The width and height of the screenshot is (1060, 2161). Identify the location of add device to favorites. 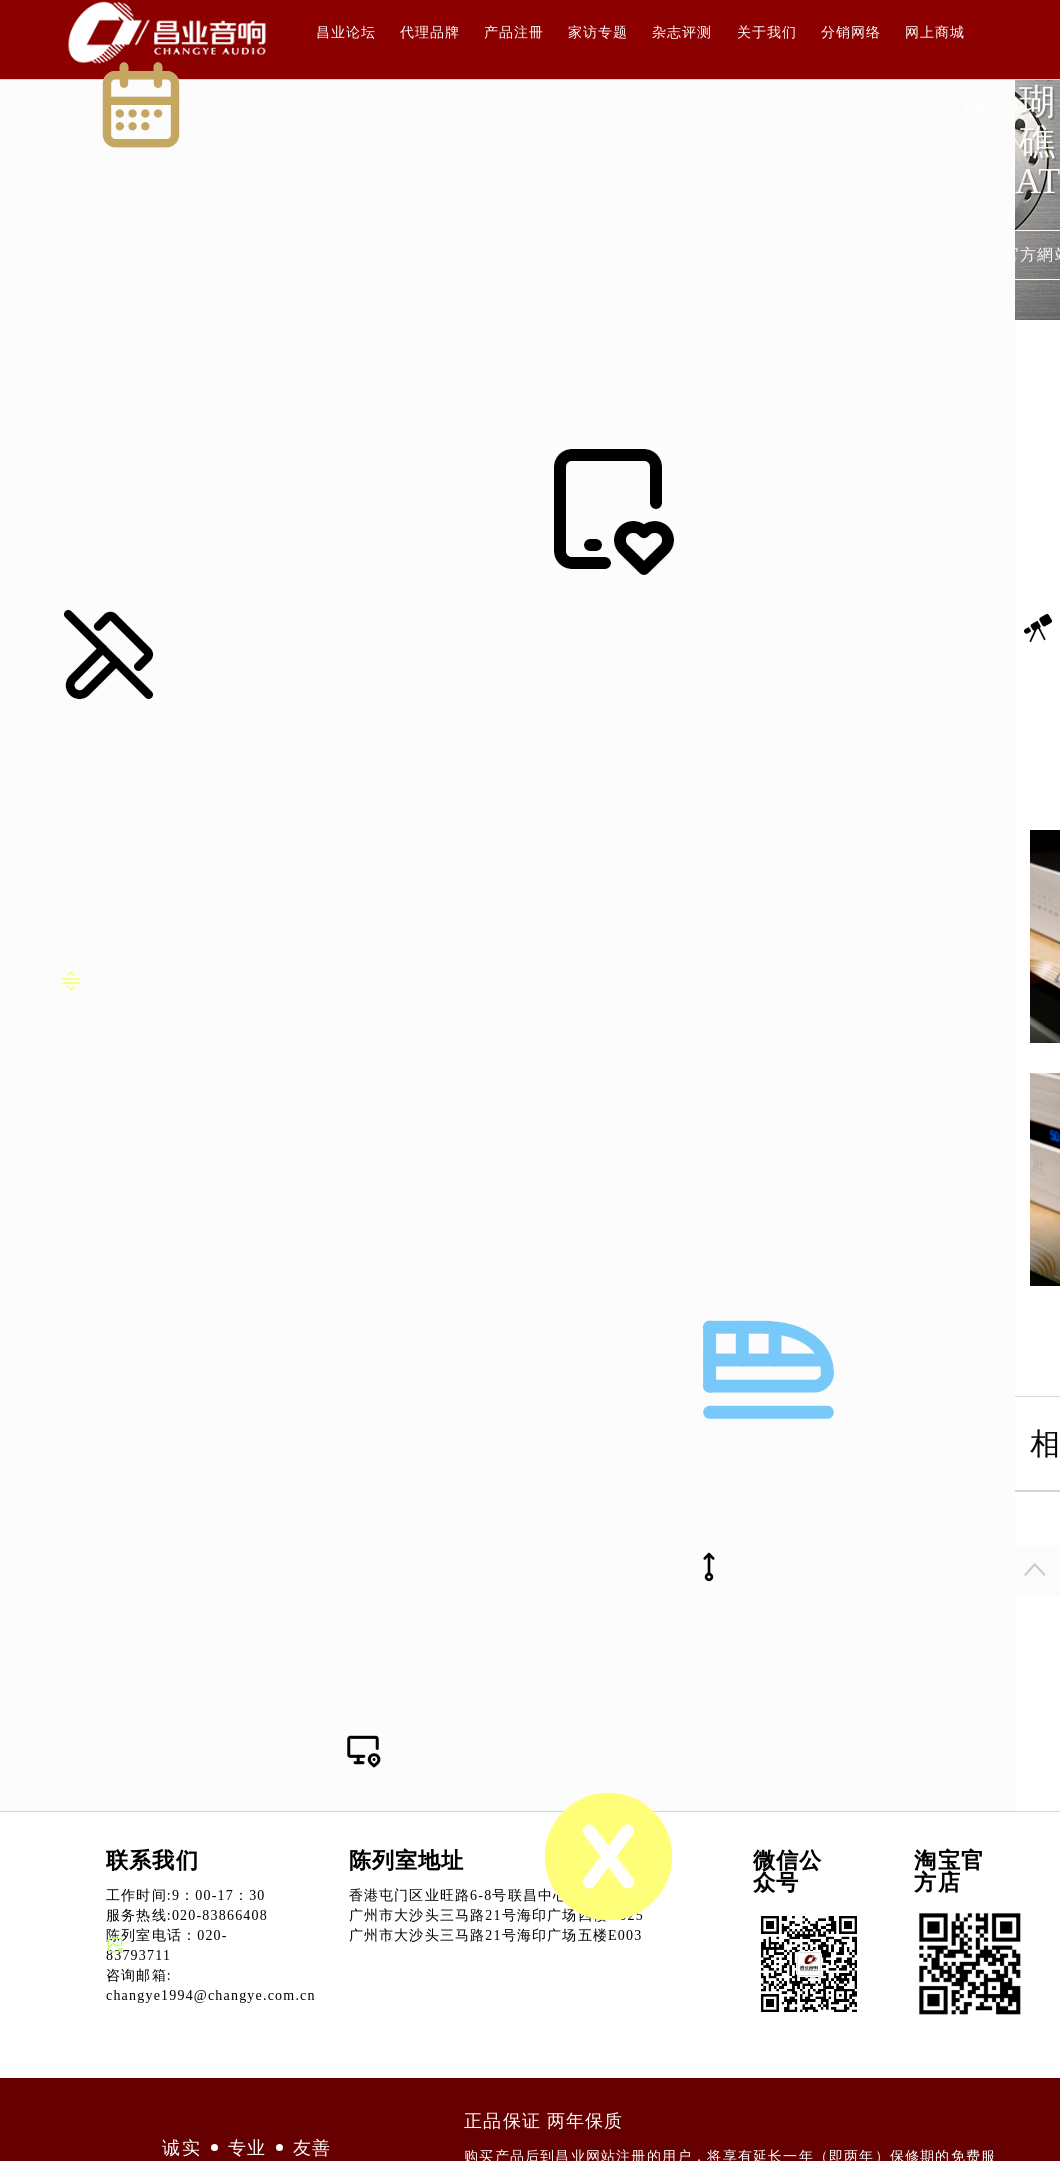
(608, 509).